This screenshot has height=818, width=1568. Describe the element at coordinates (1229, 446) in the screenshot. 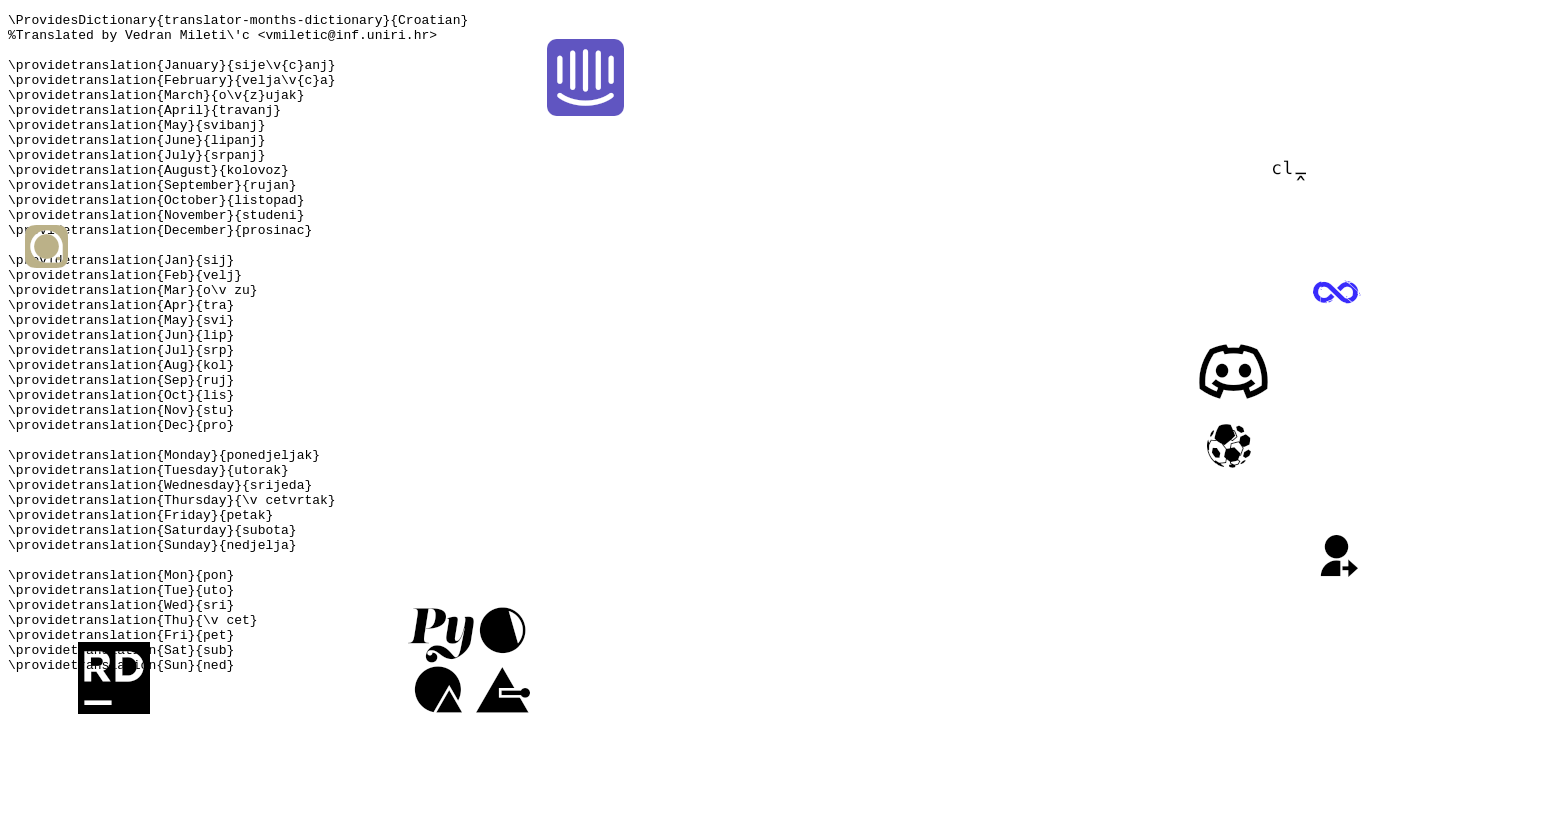

I see `view Indian Super League football content` at that location.